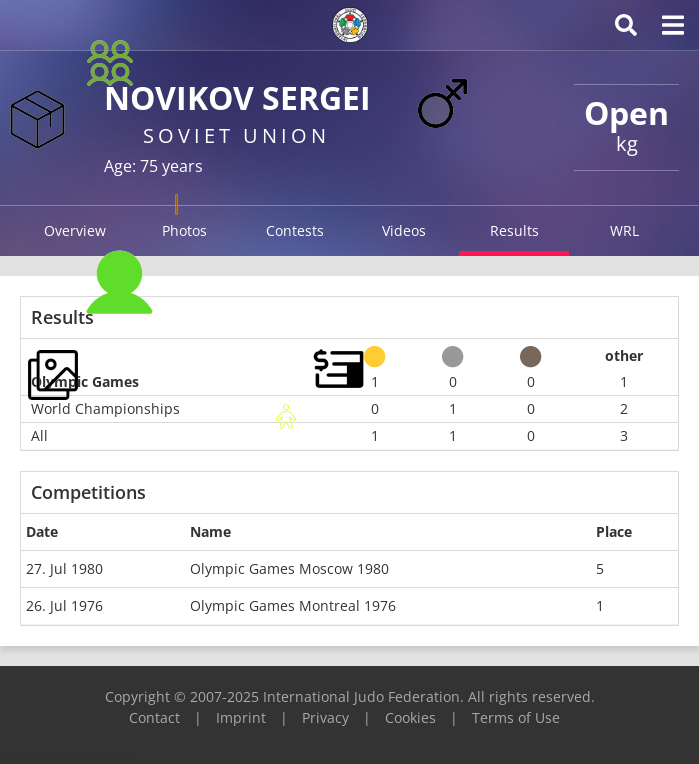 The image size is (699, 764). I want to click on view photo gallery, so click(53, 375).